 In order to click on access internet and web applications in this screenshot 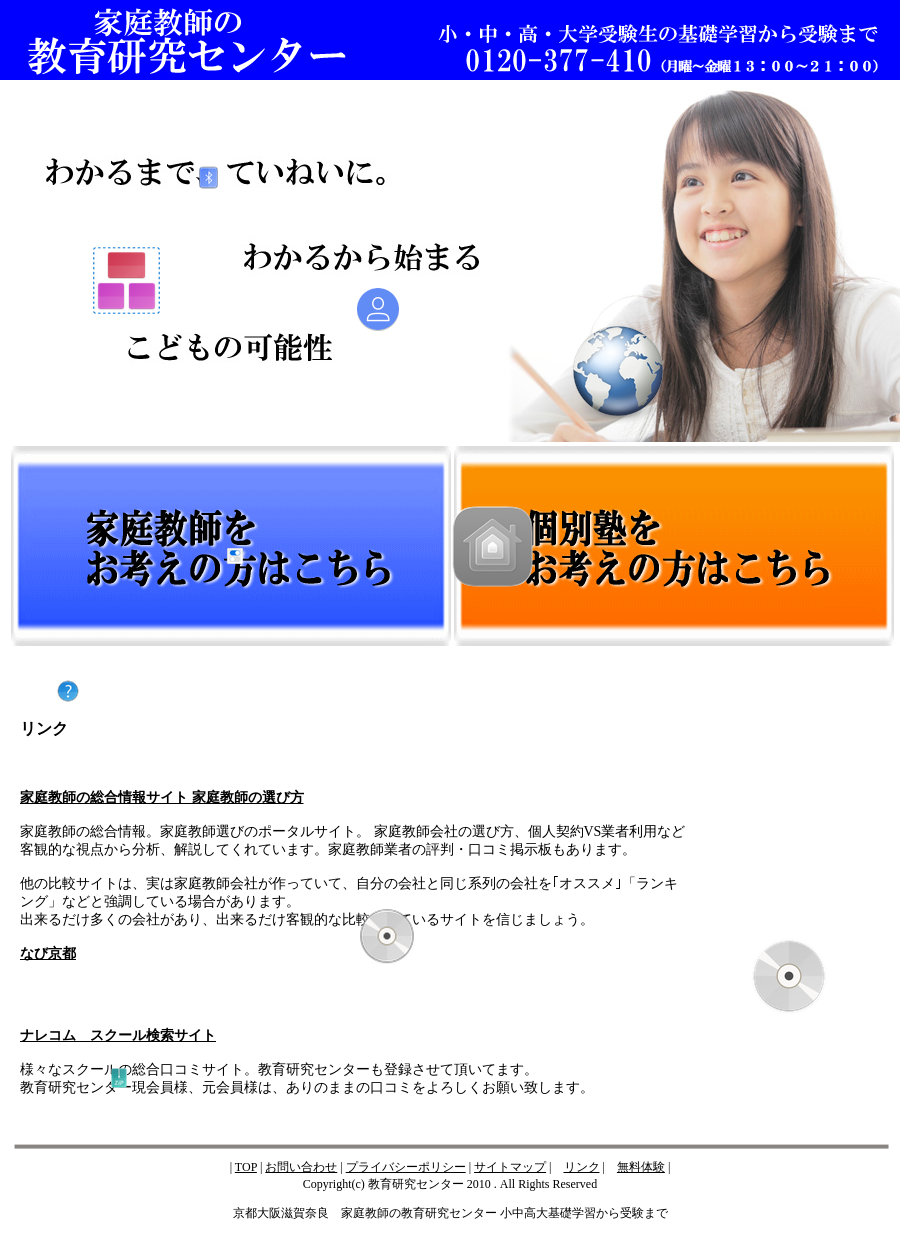, I will do `click(619, 372)`.